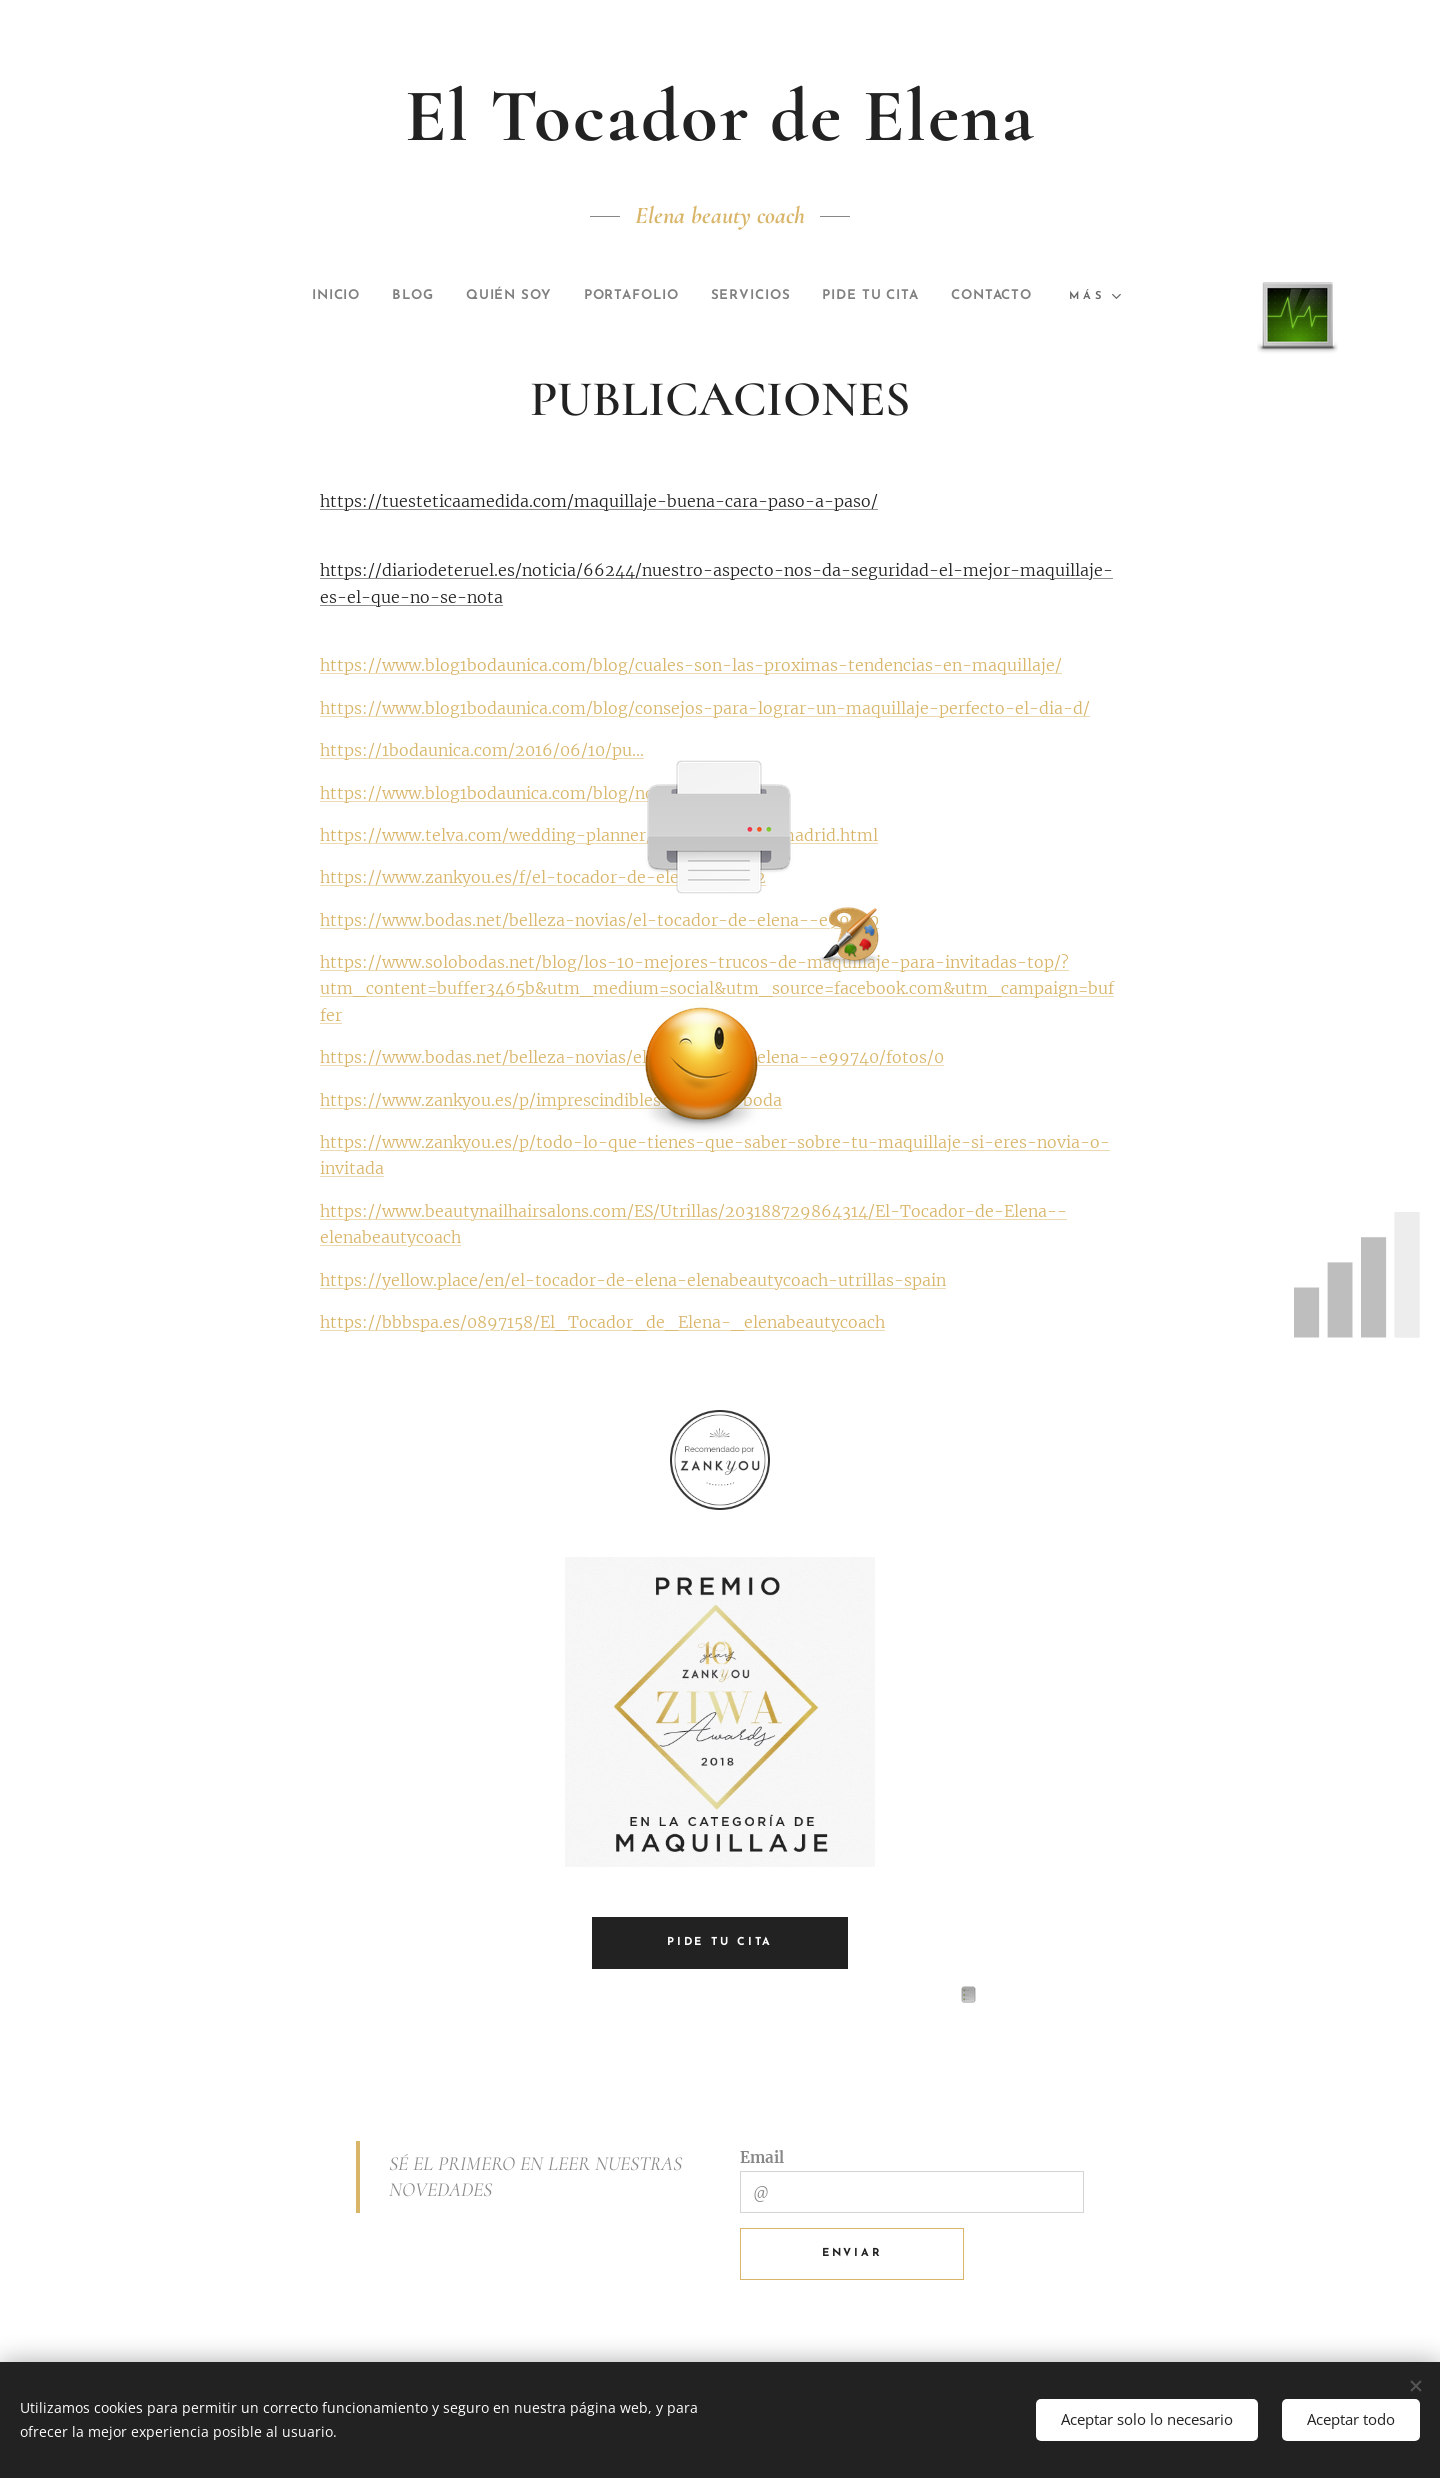 The image size is (1440, 2478). I want to click on open graphics or drawing applications, so click(850, 936).